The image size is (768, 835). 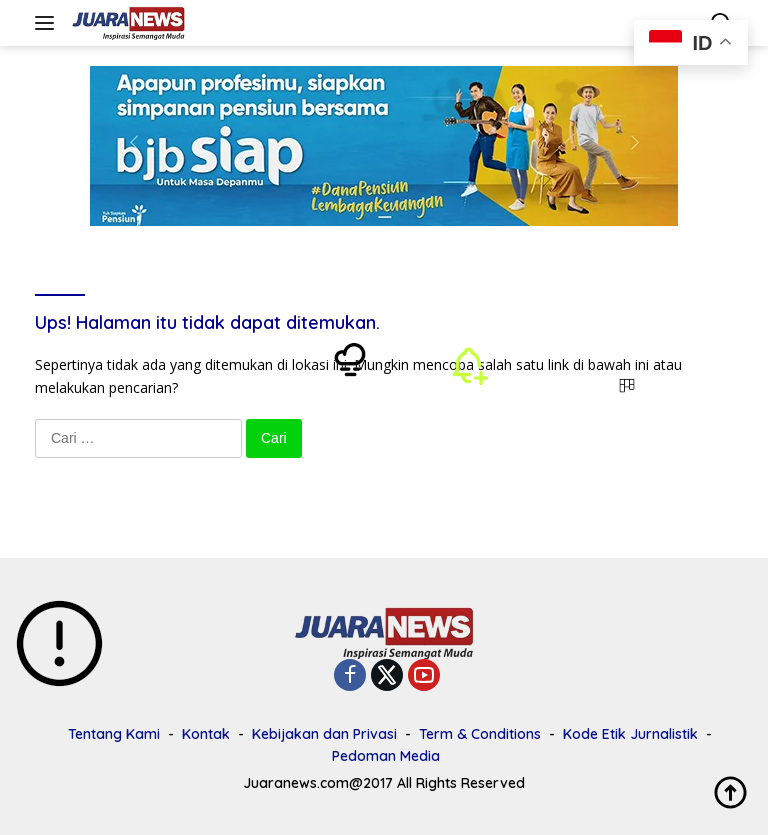 What do you see at coordinates (627, 385) in the screenshot?
I see `open kanban board view` at bounding box center [627, 385].